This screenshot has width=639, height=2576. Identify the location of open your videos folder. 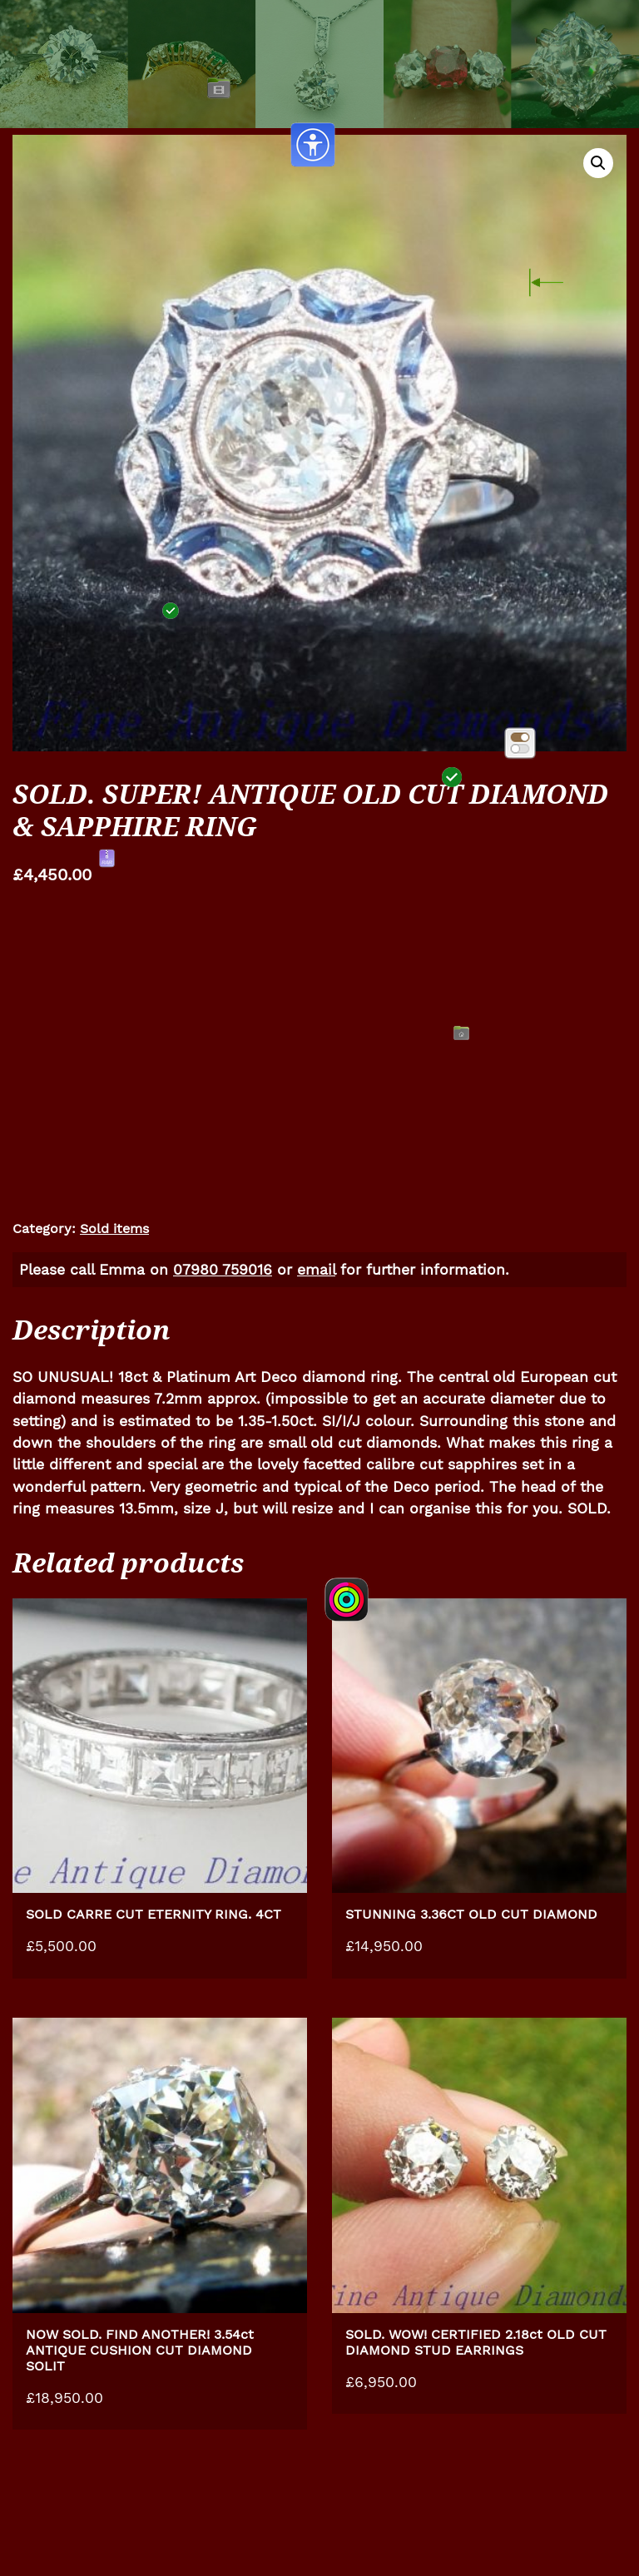
(219, 87).